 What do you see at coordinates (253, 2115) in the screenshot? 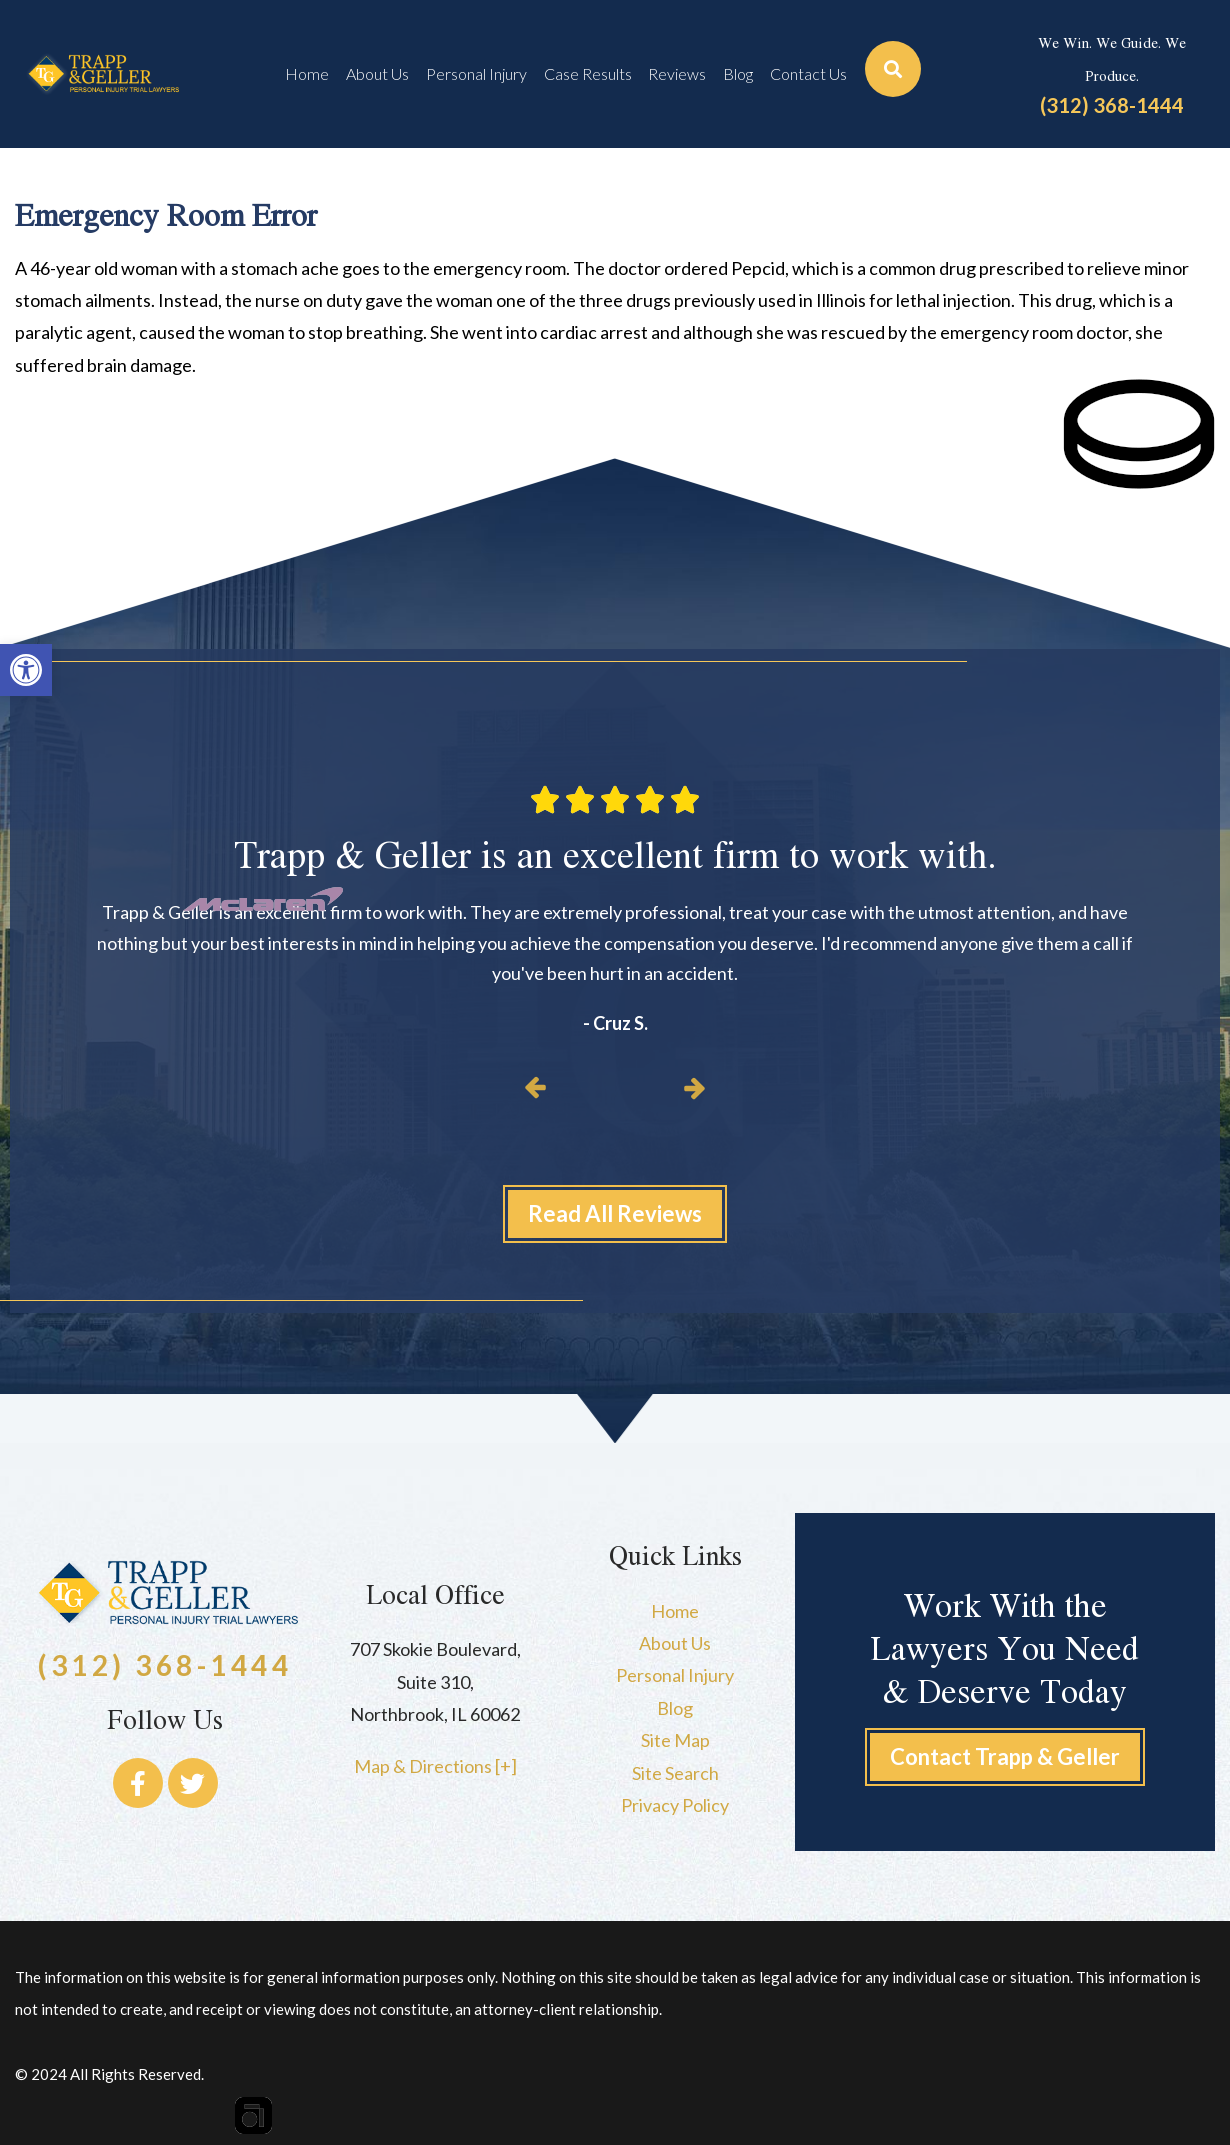
I see `open the Anytype app` at bounding box center [253, 2115].